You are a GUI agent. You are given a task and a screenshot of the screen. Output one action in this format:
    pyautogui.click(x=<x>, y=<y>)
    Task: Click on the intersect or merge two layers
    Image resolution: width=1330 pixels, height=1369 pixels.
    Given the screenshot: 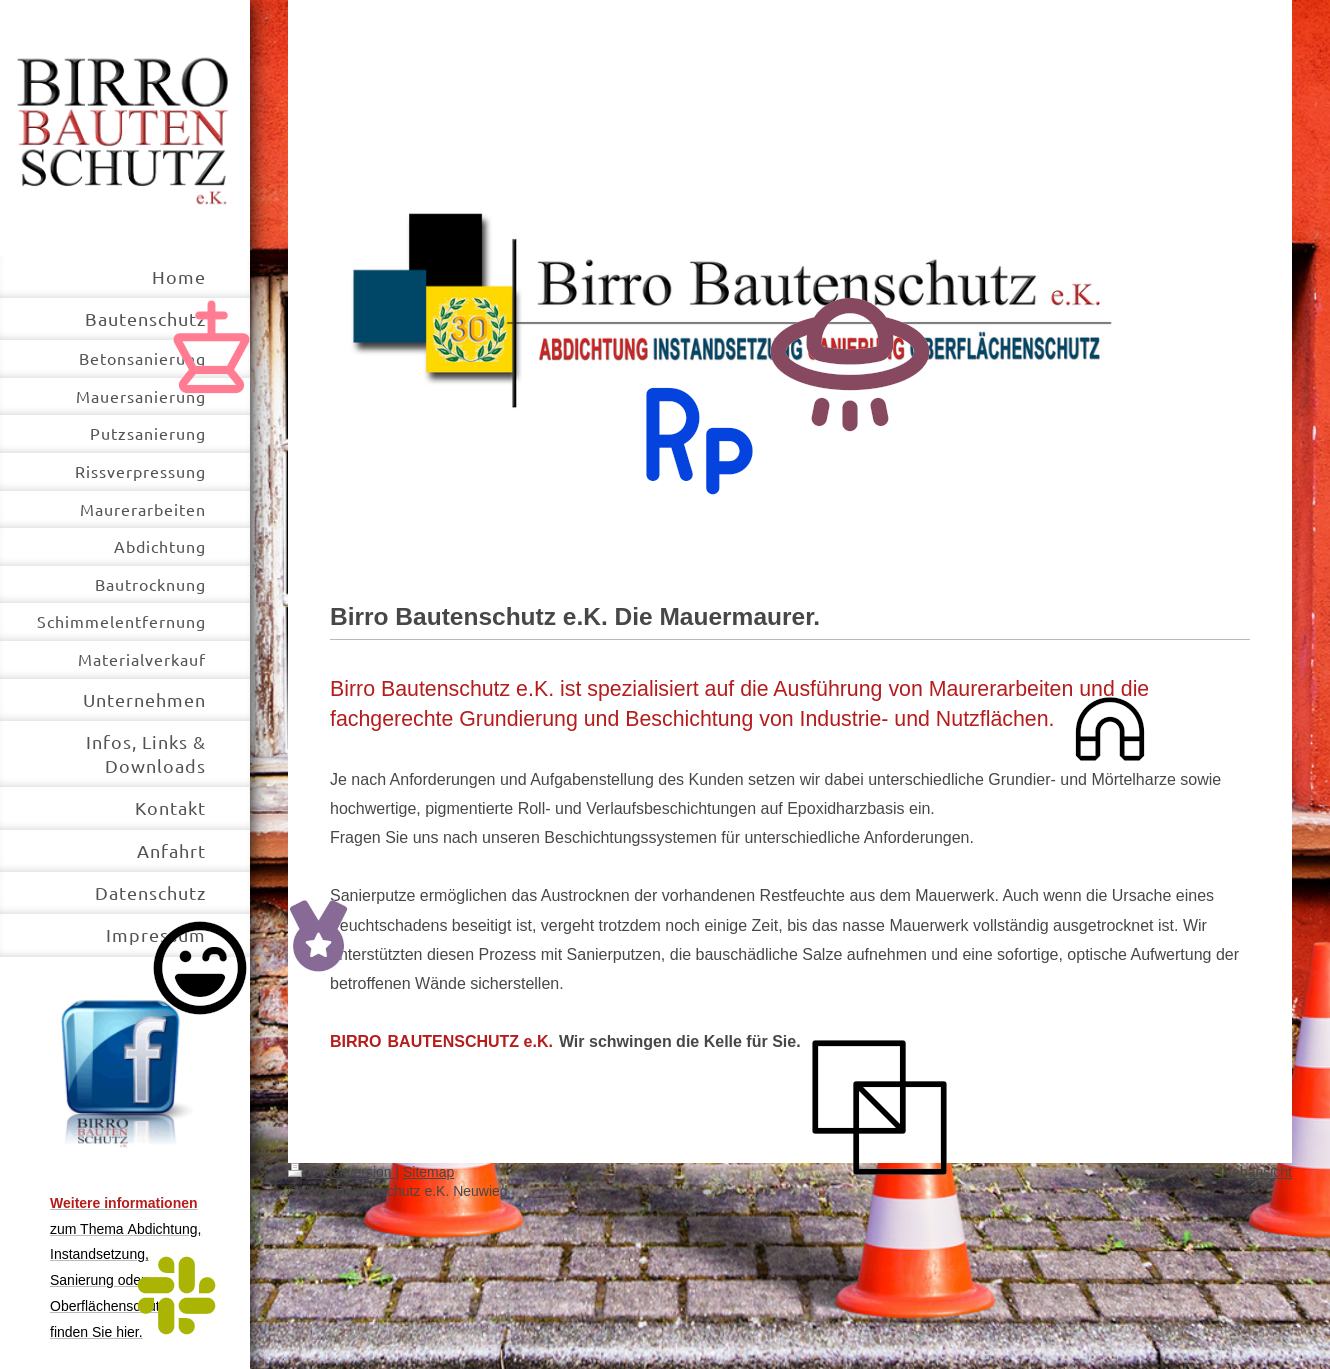 What is the action you would take?
    pyautogui.click(x=879, y=1107)
    